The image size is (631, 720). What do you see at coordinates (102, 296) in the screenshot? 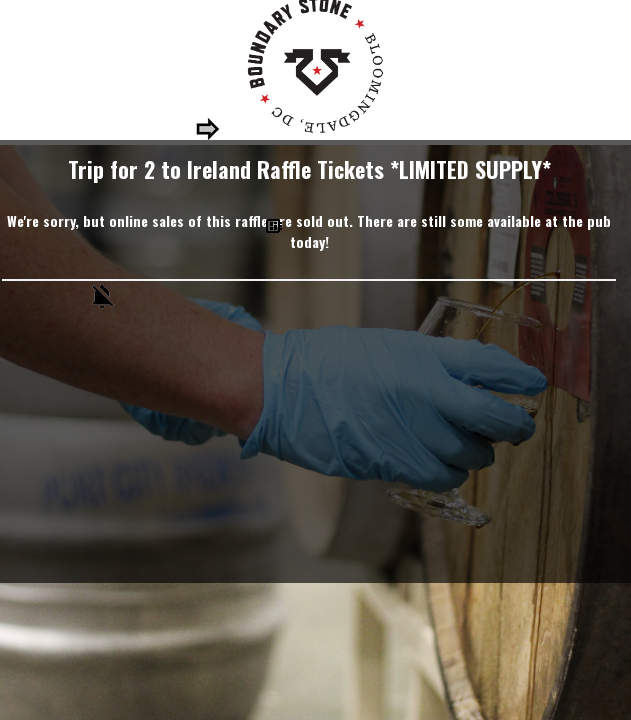
I see `mute notifications` at bounding box center [102, 296].